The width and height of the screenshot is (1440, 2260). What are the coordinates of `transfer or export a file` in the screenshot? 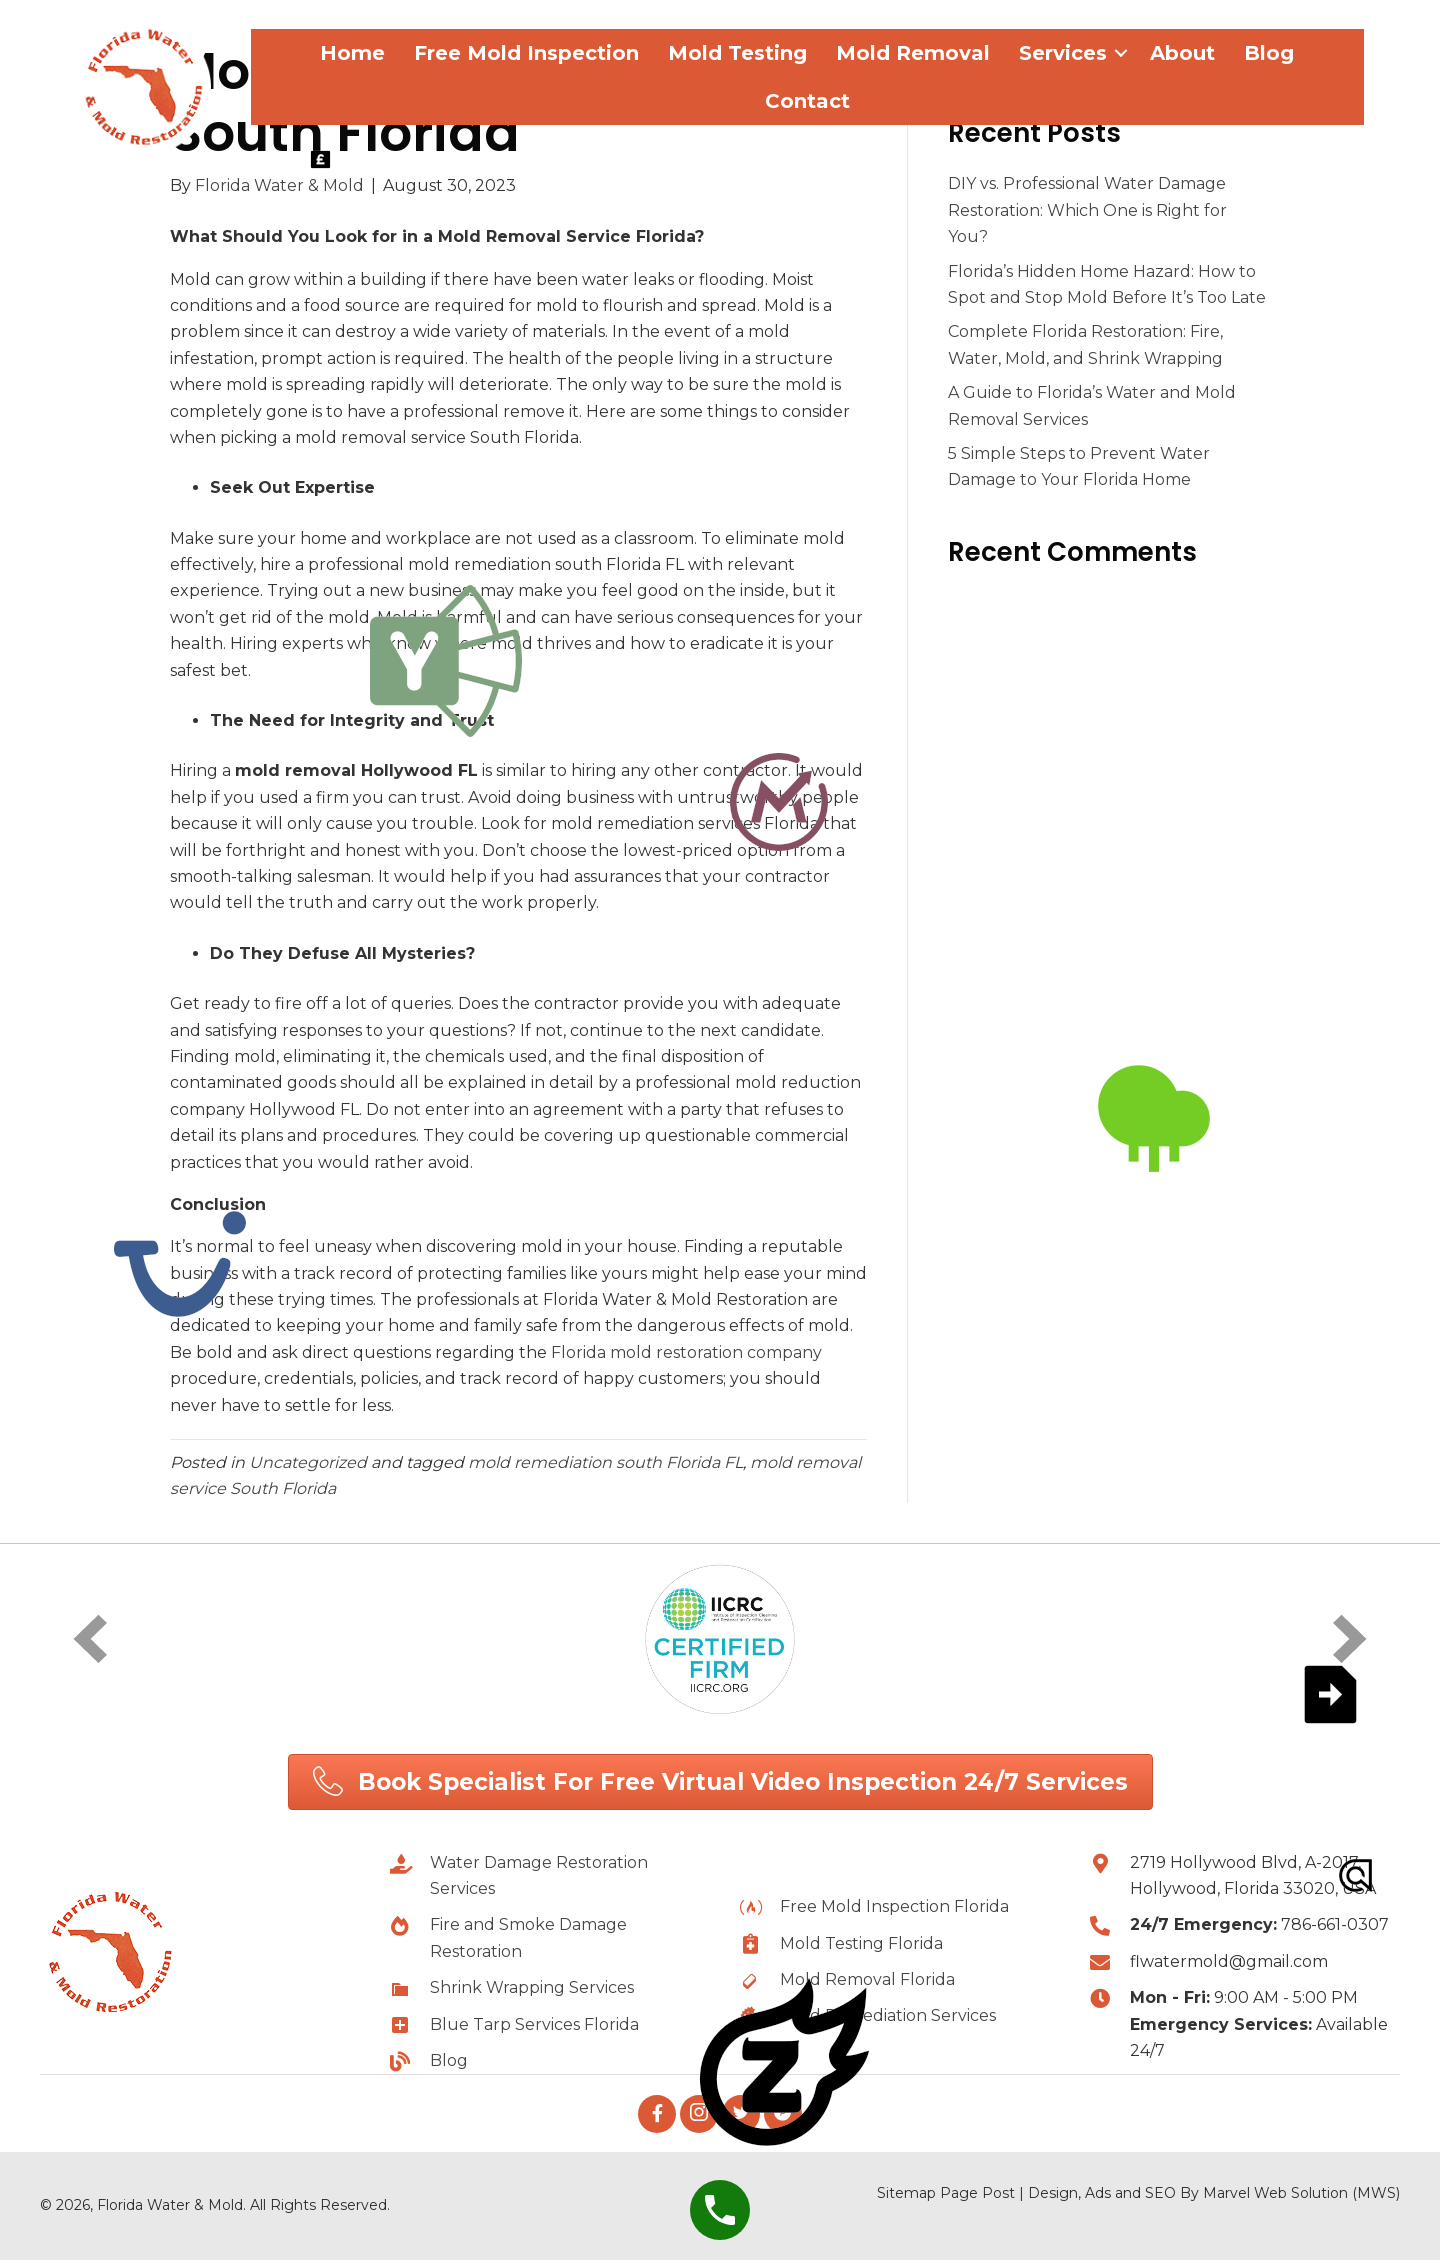 It's located at (1330, 1694).